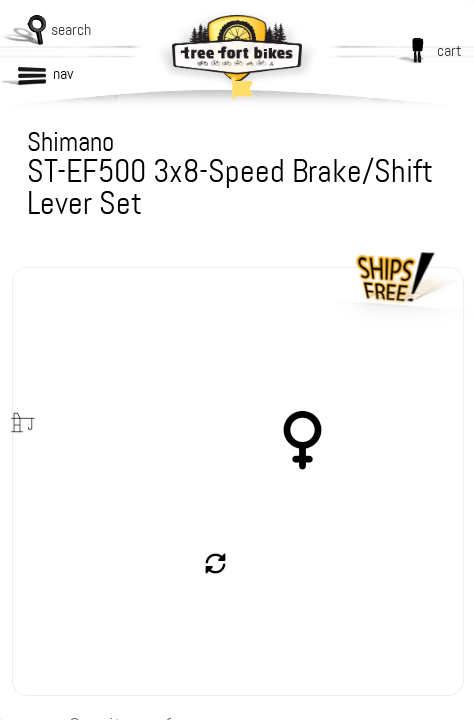 The width and height of the screenshot is (474, 720). I want to click on font awesome brand logo, so click(242, 88).